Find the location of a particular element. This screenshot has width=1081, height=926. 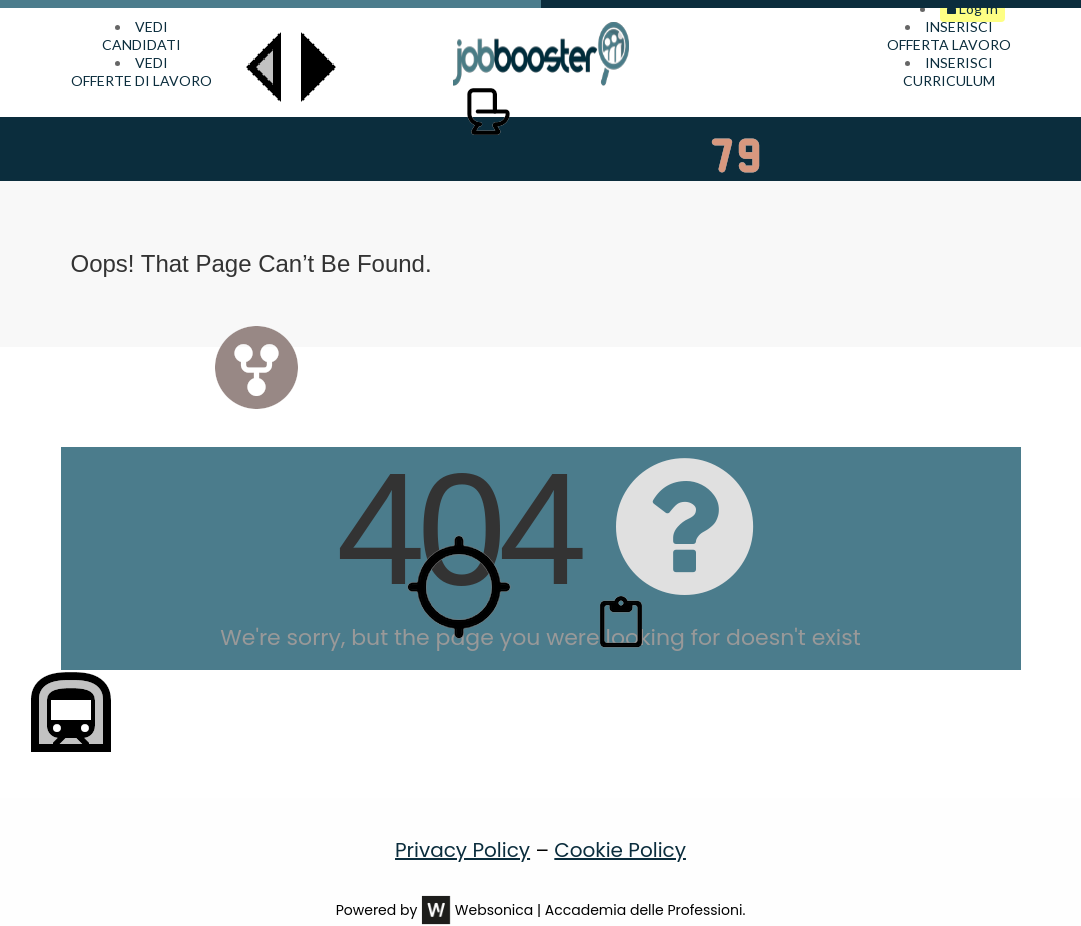

view subway or metro transit options is located at coordinates (71, 712).